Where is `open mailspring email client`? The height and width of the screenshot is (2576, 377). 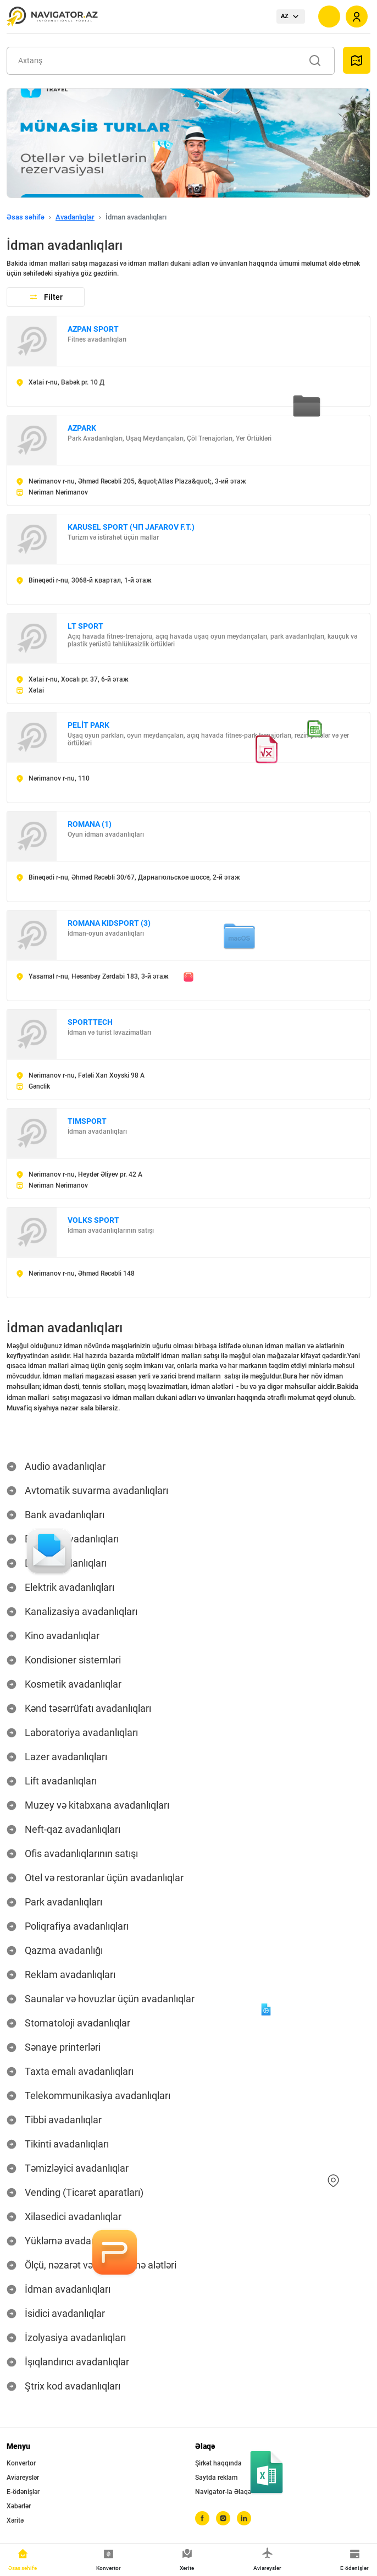 open mailspring email client is located at coordinates (49, 1551).